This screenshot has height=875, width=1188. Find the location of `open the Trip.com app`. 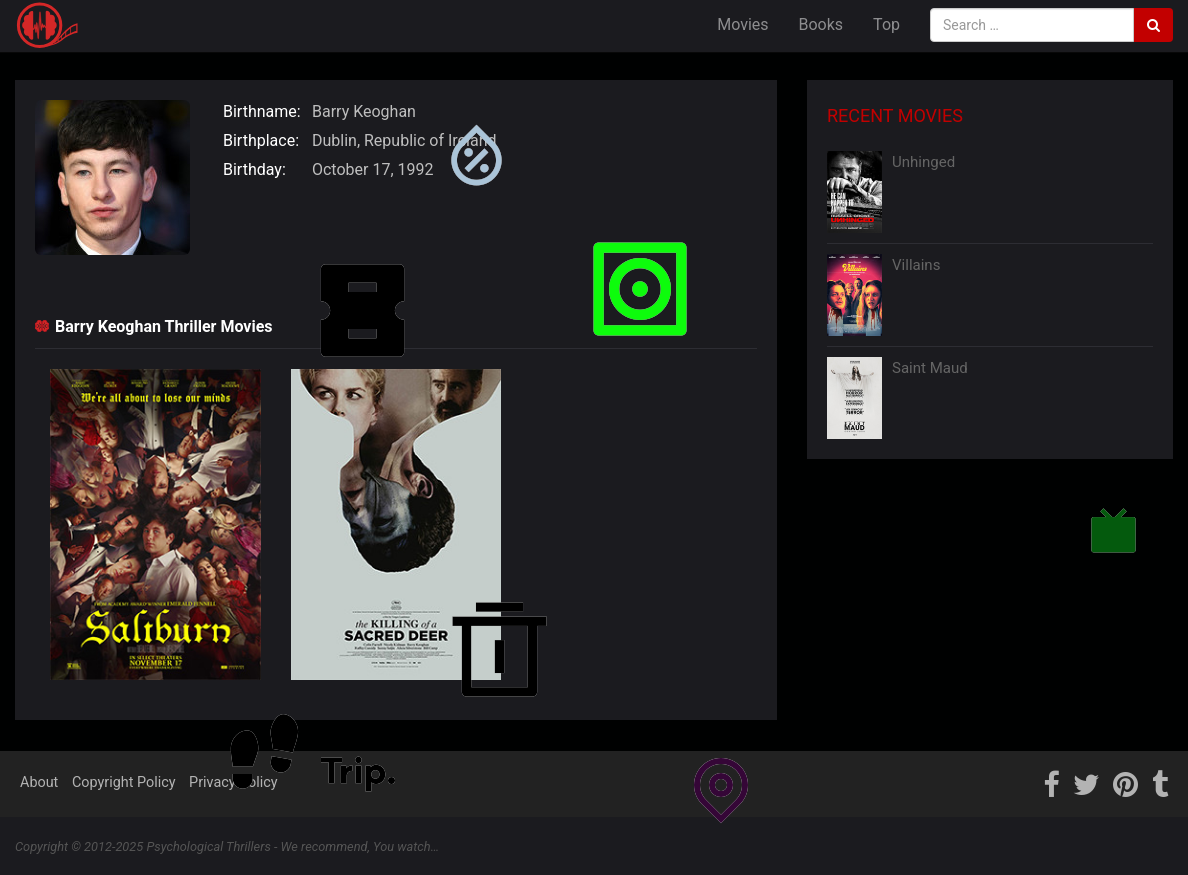

open the Trip.com app is located at coordinates (358, 774).